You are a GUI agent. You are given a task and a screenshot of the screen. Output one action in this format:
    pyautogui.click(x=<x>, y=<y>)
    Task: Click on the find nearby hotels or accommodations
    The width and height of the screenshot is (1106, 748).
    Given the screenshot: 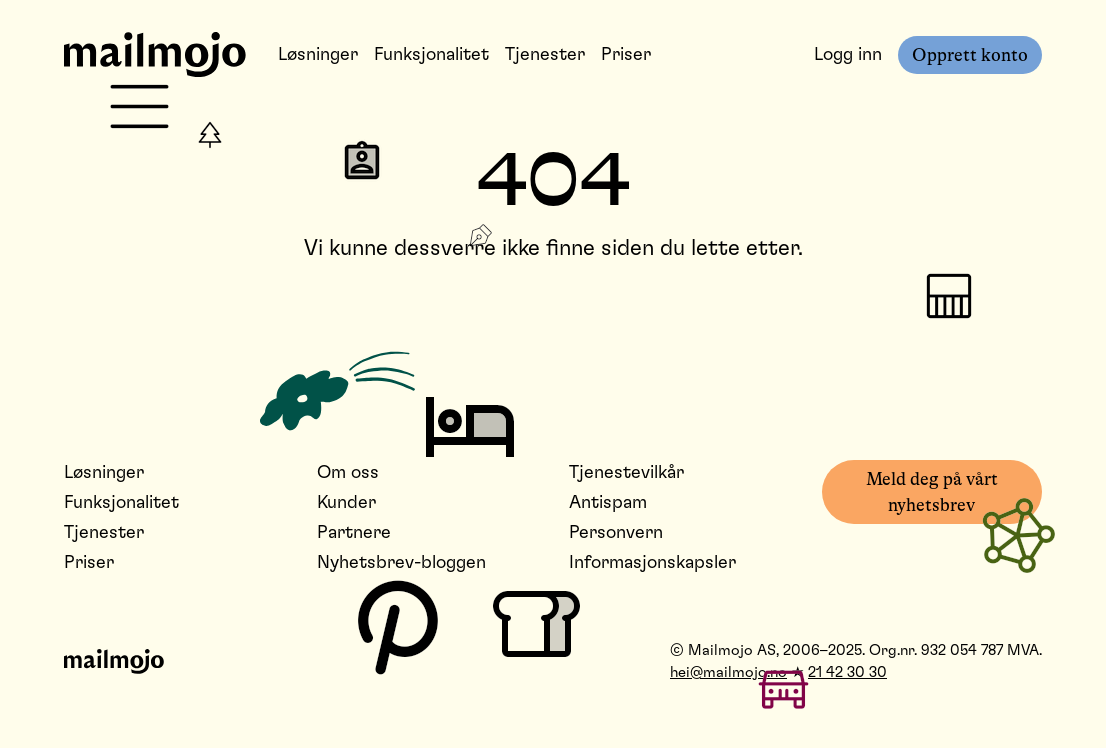 What is the action you would take?
    pyautogui.click(x=470, y=425)
    